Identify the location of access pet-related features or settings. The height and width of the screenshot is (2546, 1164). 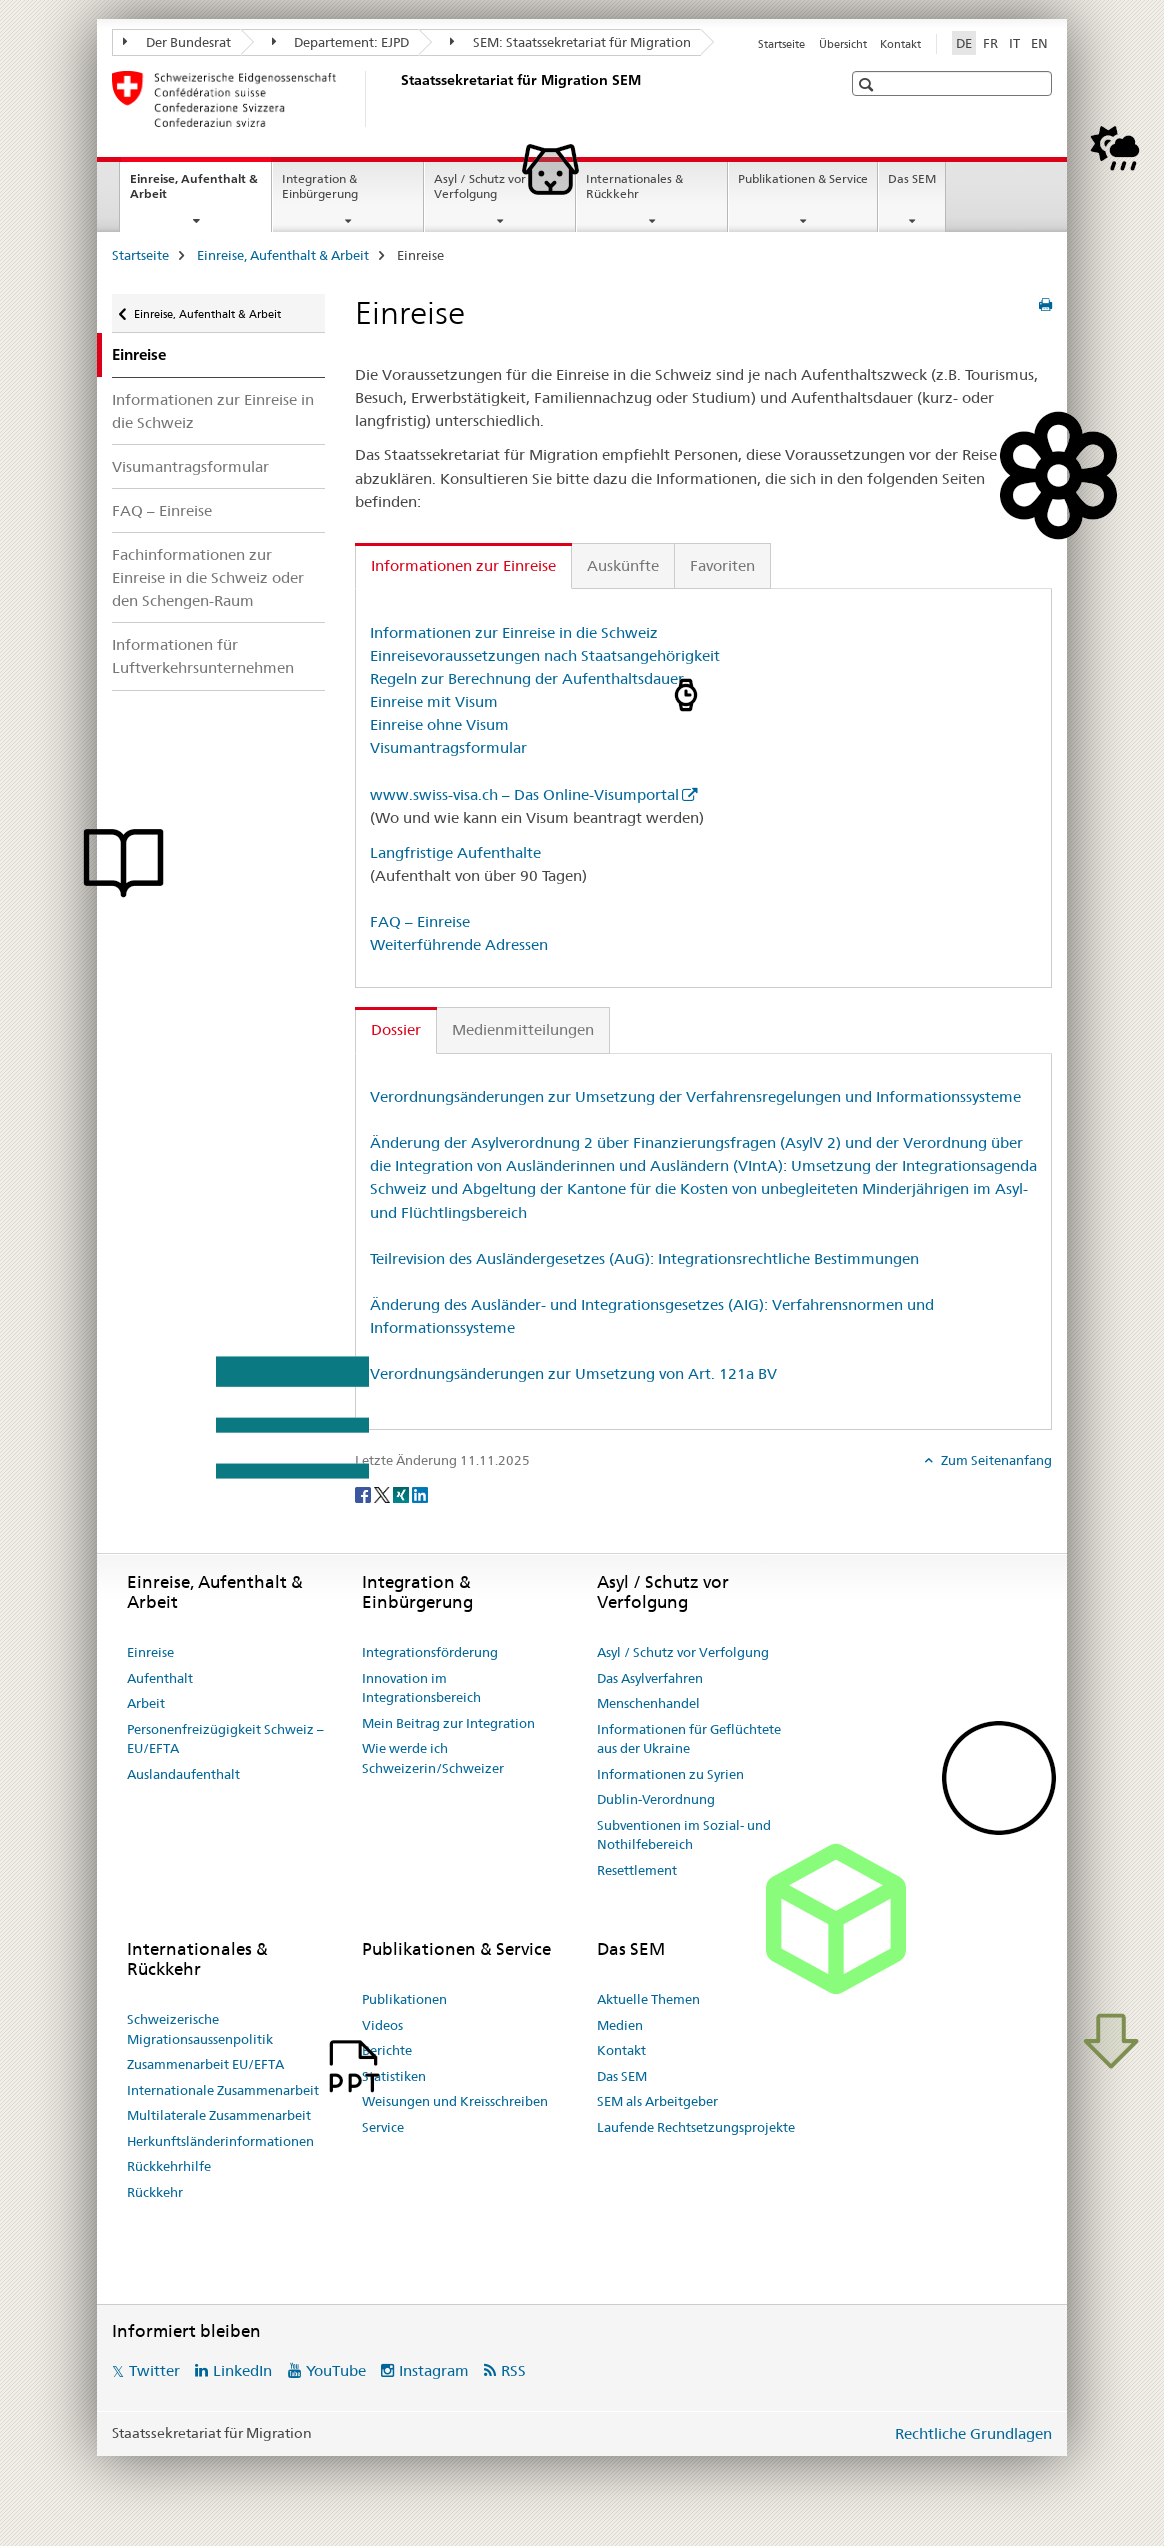
(550, 170).